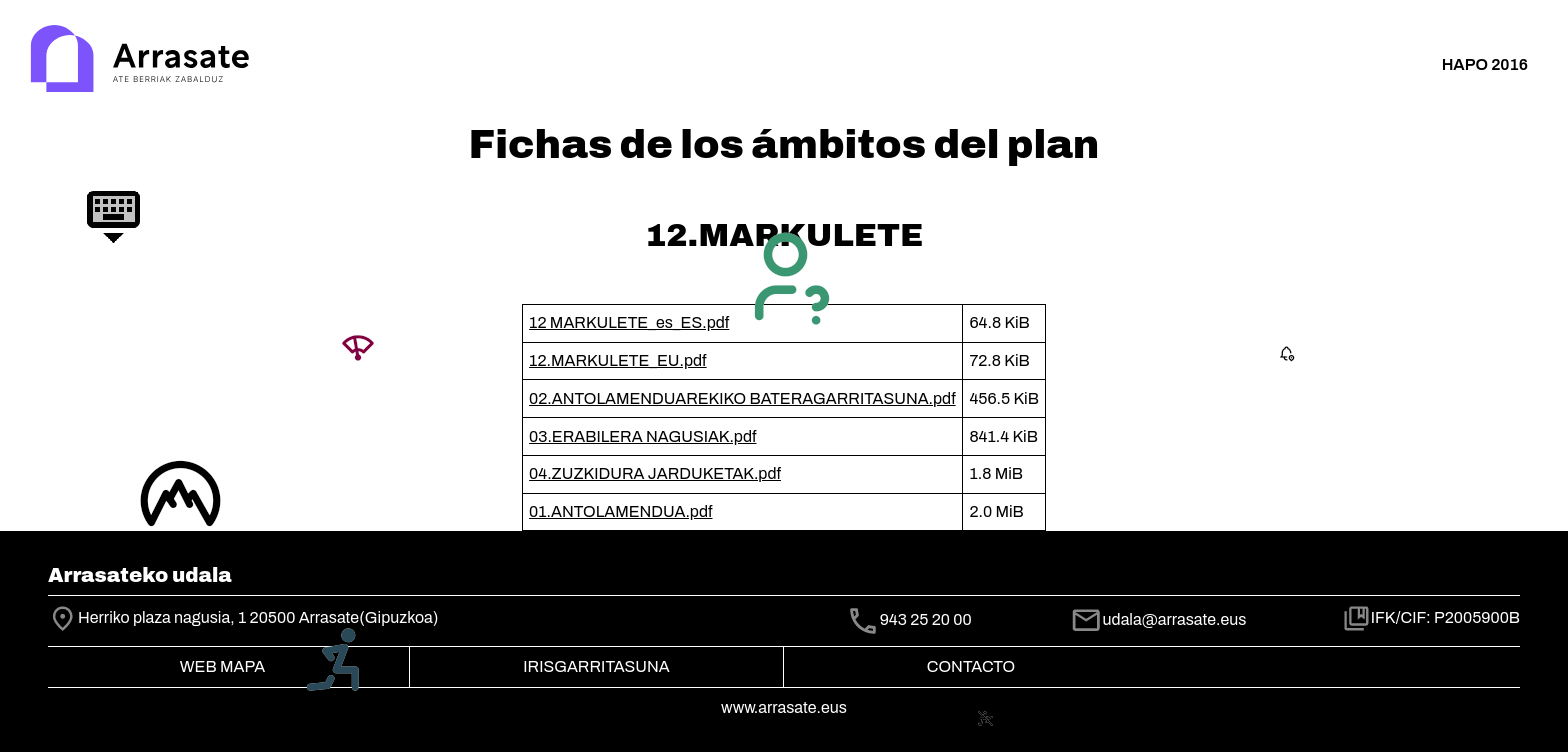 The height and width of the screenshot is (752, 1568). What do you see at coordinates (113, 214) in the screenshot?
I see `hide the on-screen keyboard` at bounding box center [113, 214].